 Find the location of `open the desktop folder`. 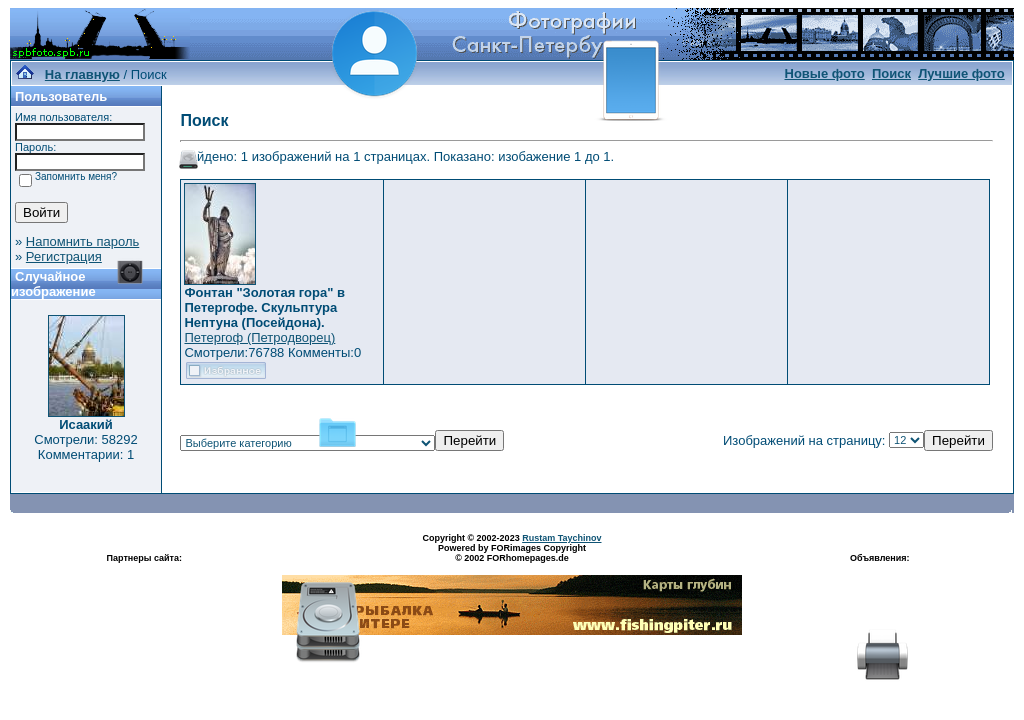

open the desktop folder is located at coordinates (337, 432).